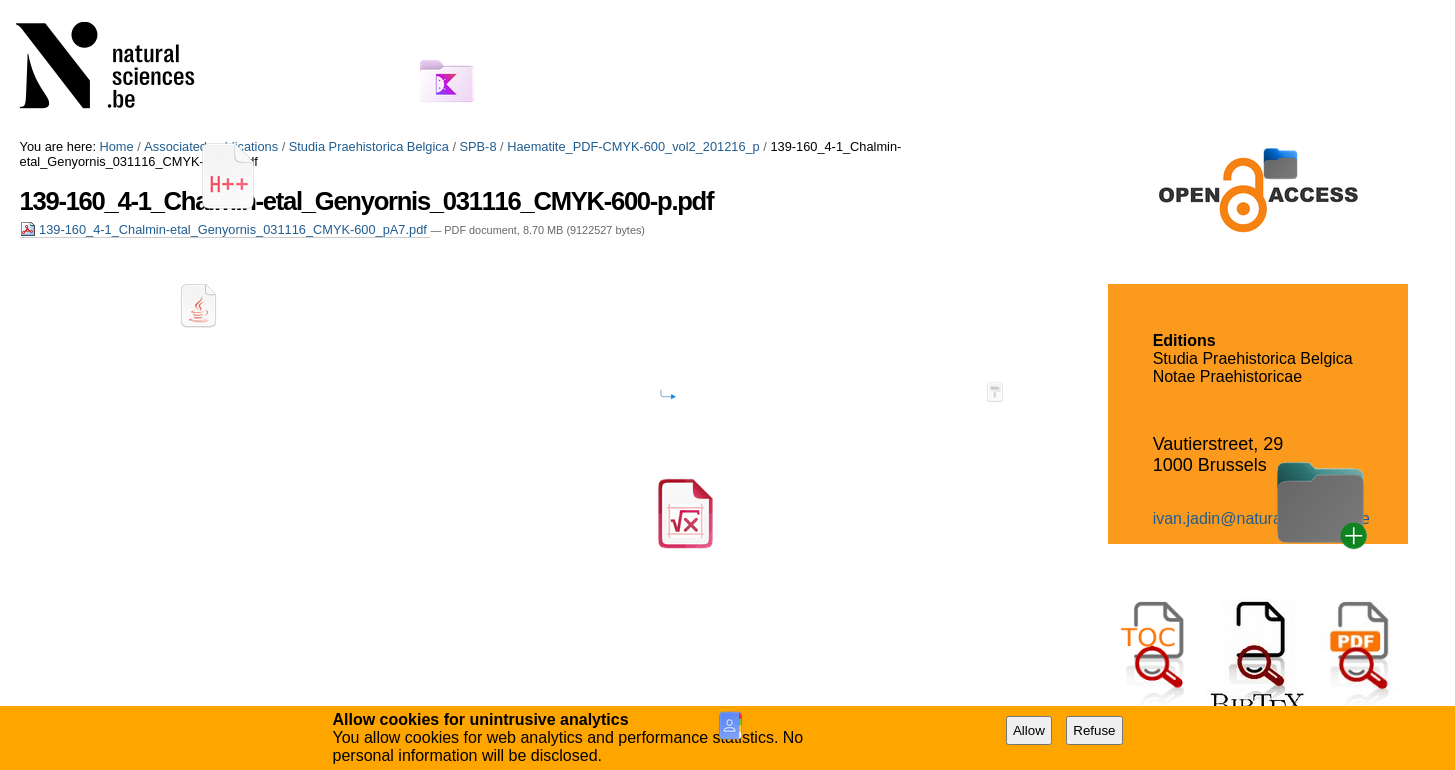  I want to click on open a theme configuration file, so click(995, 392).